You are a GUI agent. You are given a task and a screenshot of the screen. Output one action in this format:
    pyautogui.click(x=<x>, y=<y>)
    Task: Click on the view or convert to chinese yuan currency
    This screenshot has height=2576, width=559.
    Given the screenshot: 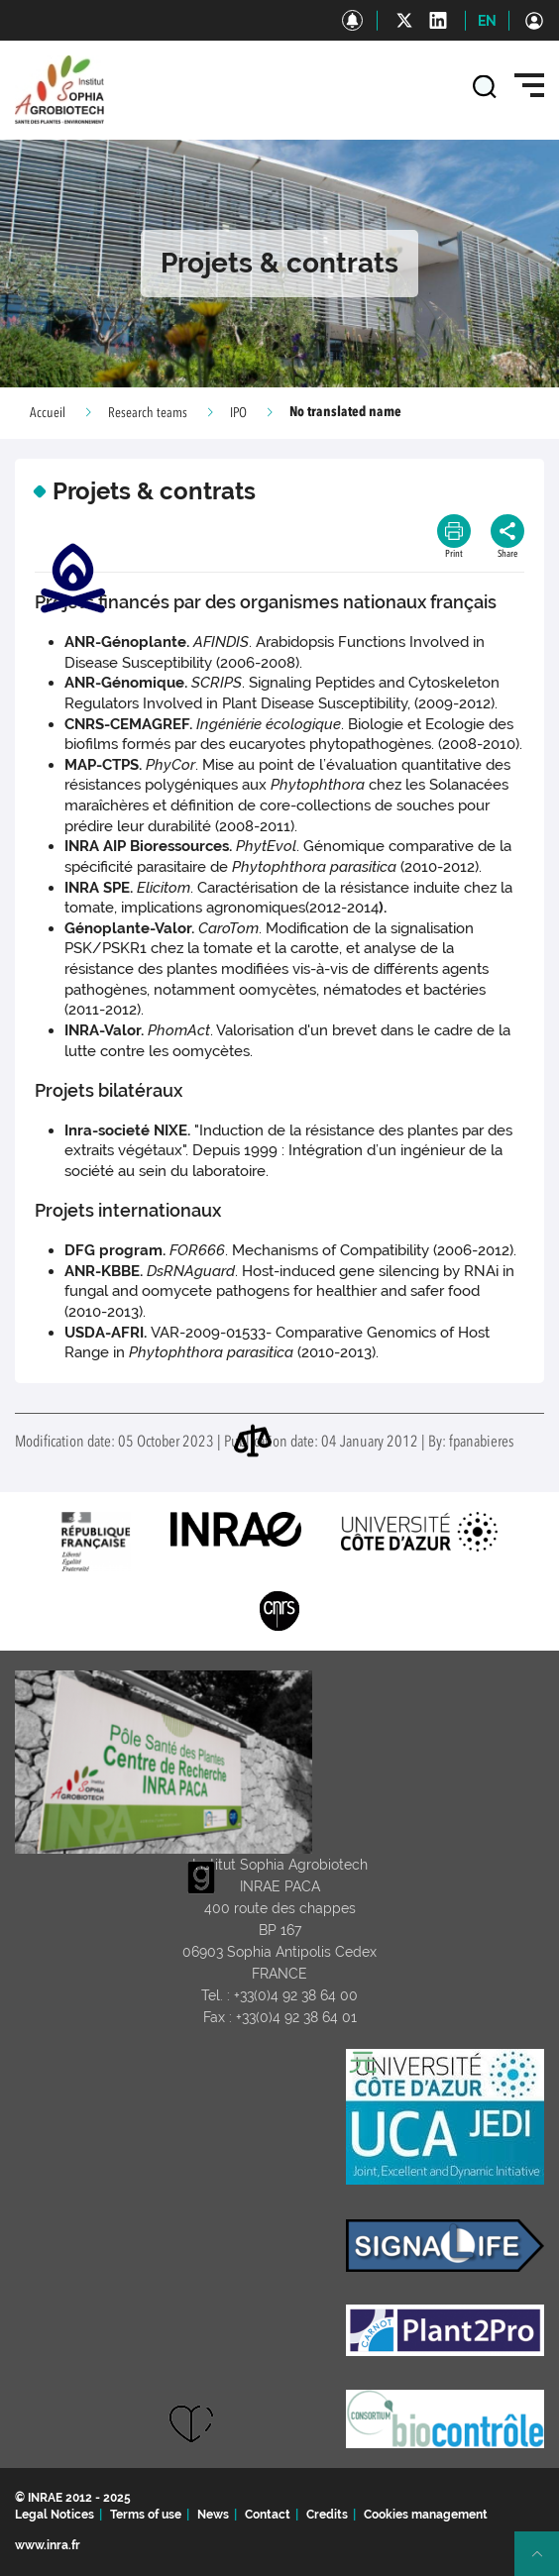 What is the action you would take?
    pyautogui.click(x=363, y=2063)
    